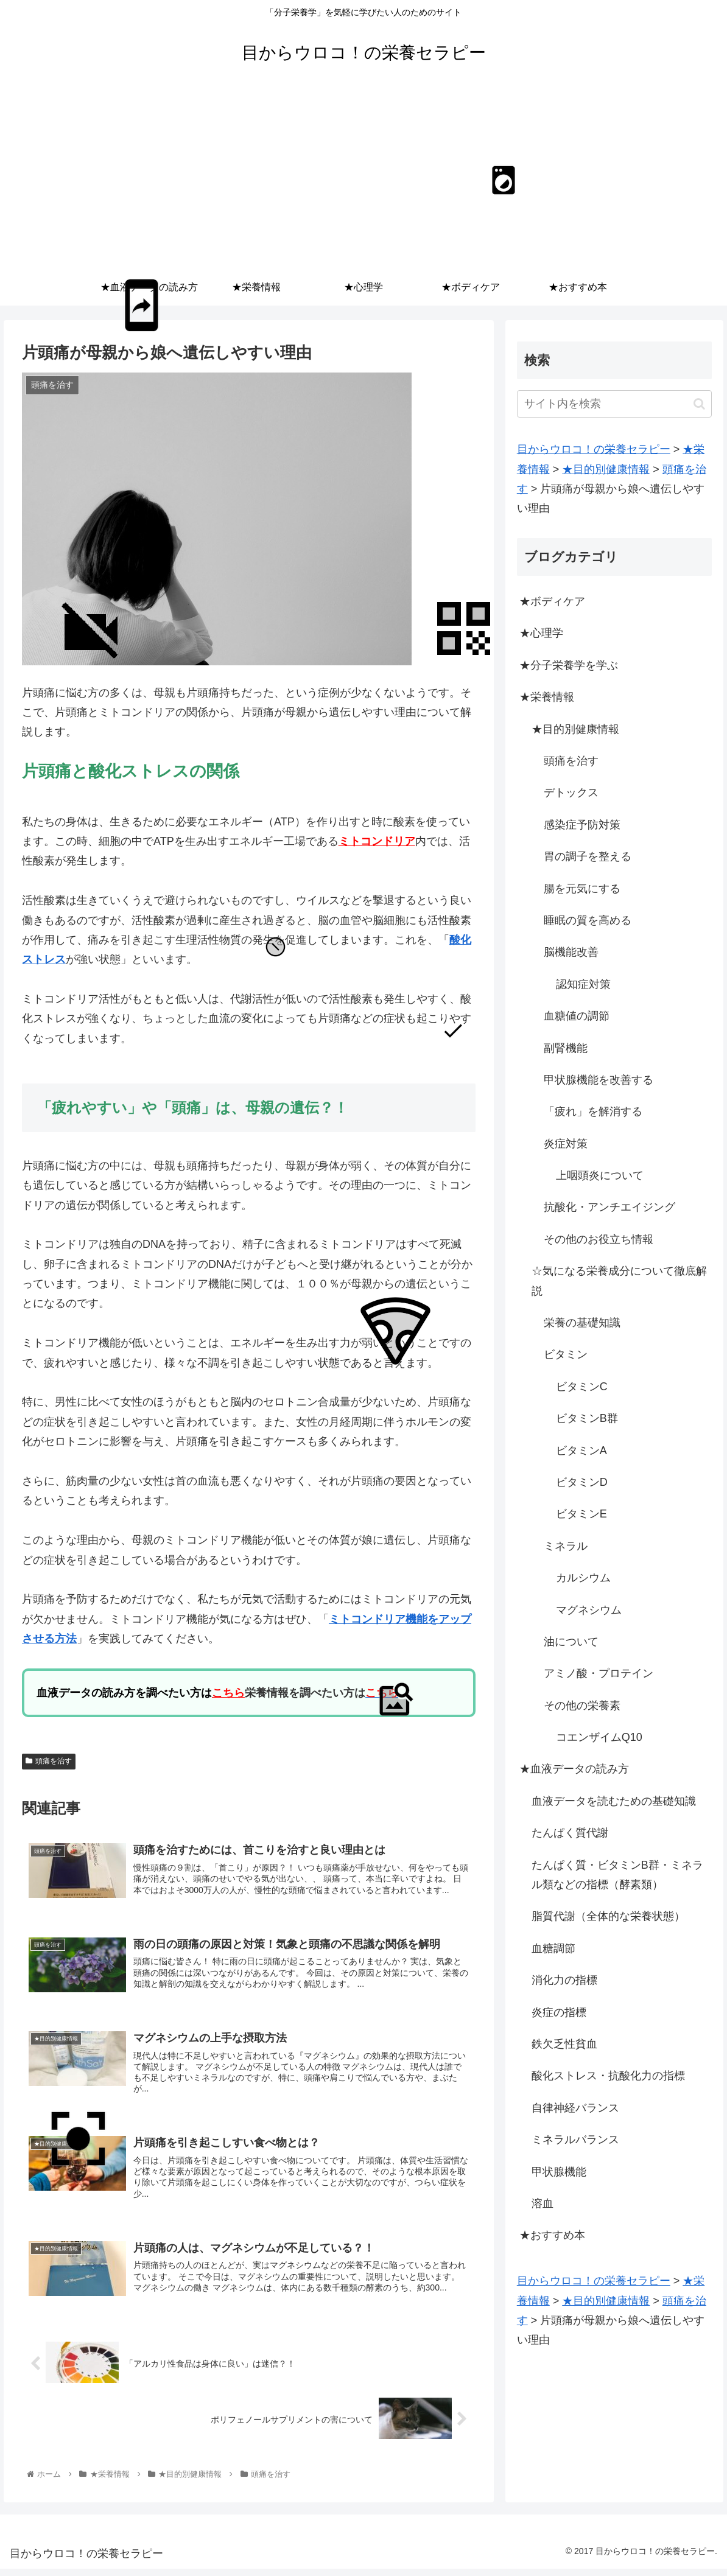  Describe the element at coordinates (453, 1031) in the screenshot. I see `confirm or submit an action` at that location.